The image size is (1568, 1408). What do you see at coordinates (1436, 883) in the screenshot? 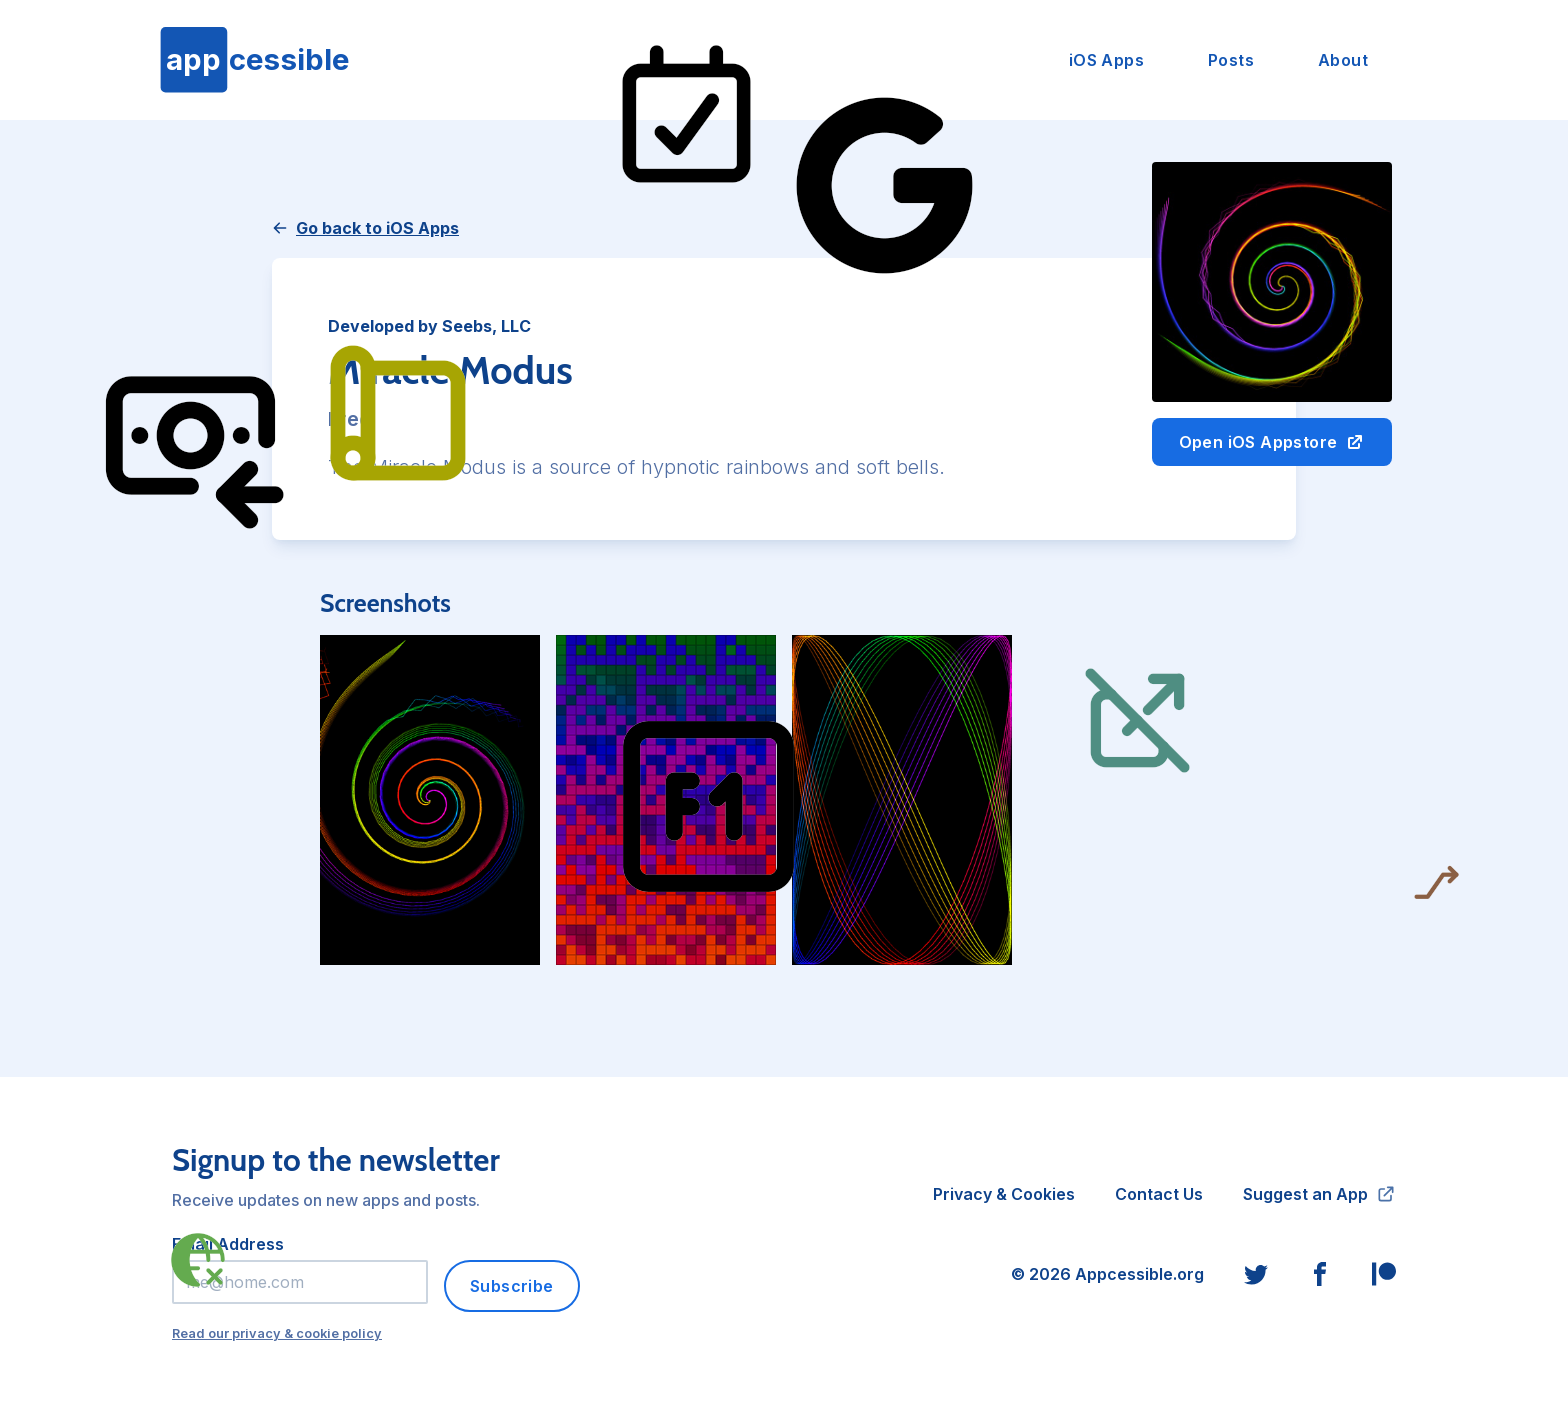
I see `view upward trend or growth` at bounding box center [1436, 883].